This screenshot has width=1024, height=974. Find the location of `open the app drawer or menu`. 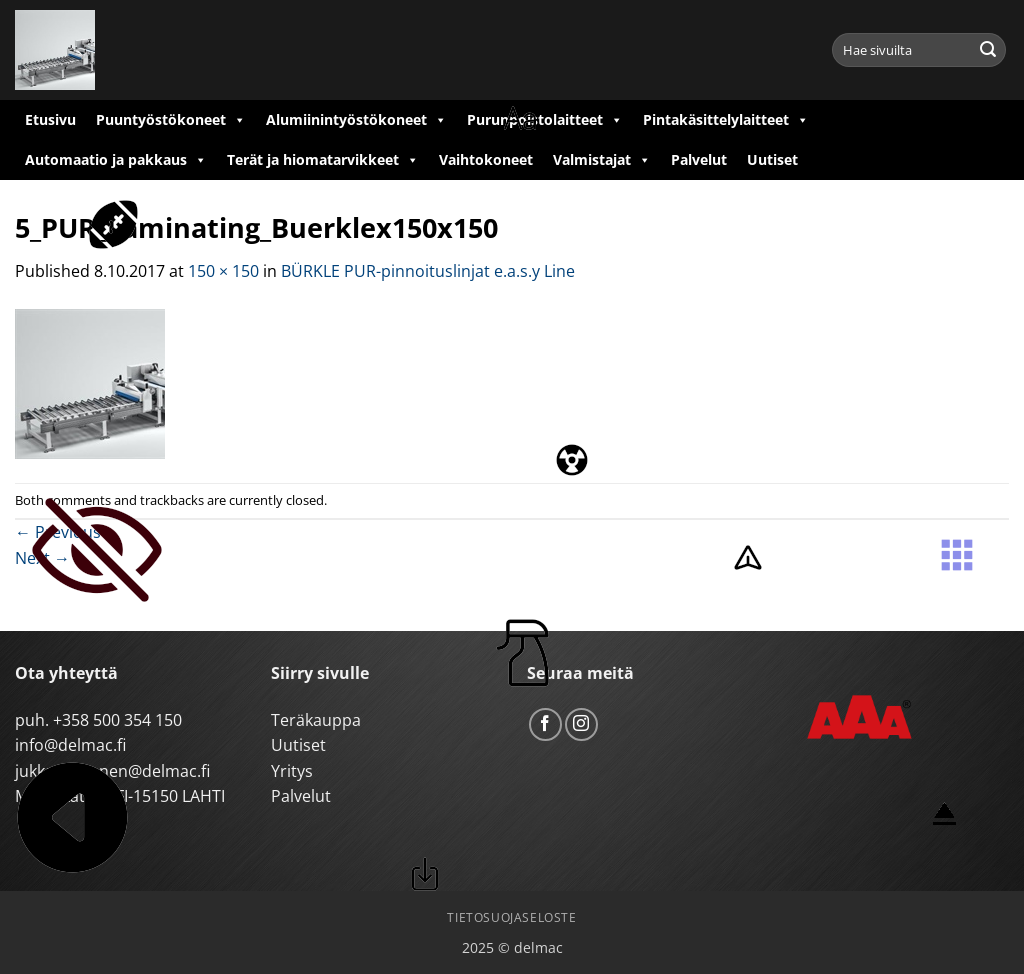

open the app drawer or menu is located at coordinates (957, 555).